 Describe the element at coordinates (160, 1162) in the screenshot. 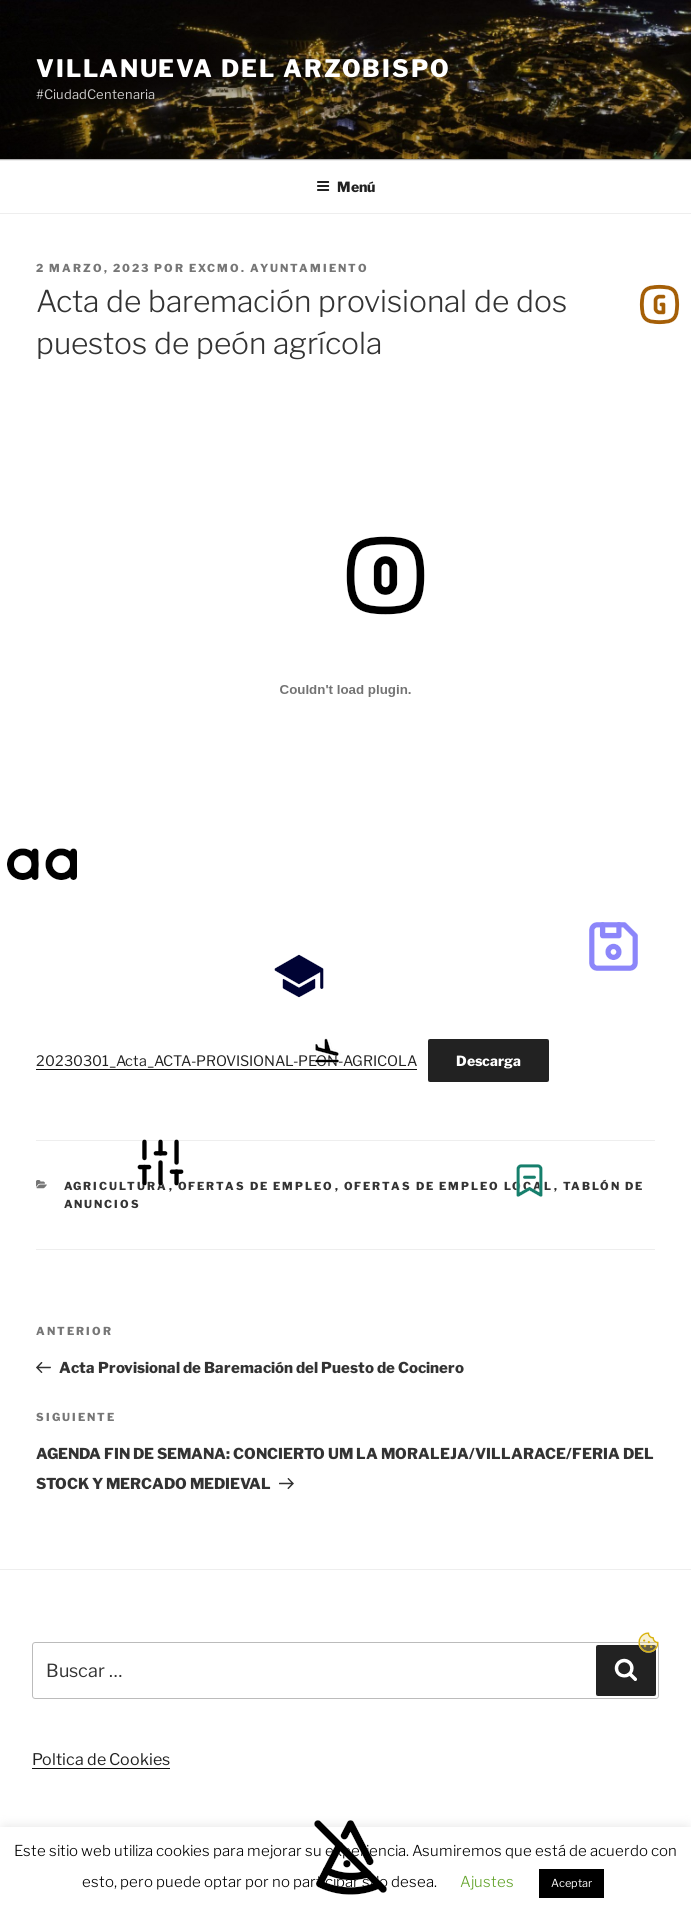

I see `adjust settings or preferences` at that location.